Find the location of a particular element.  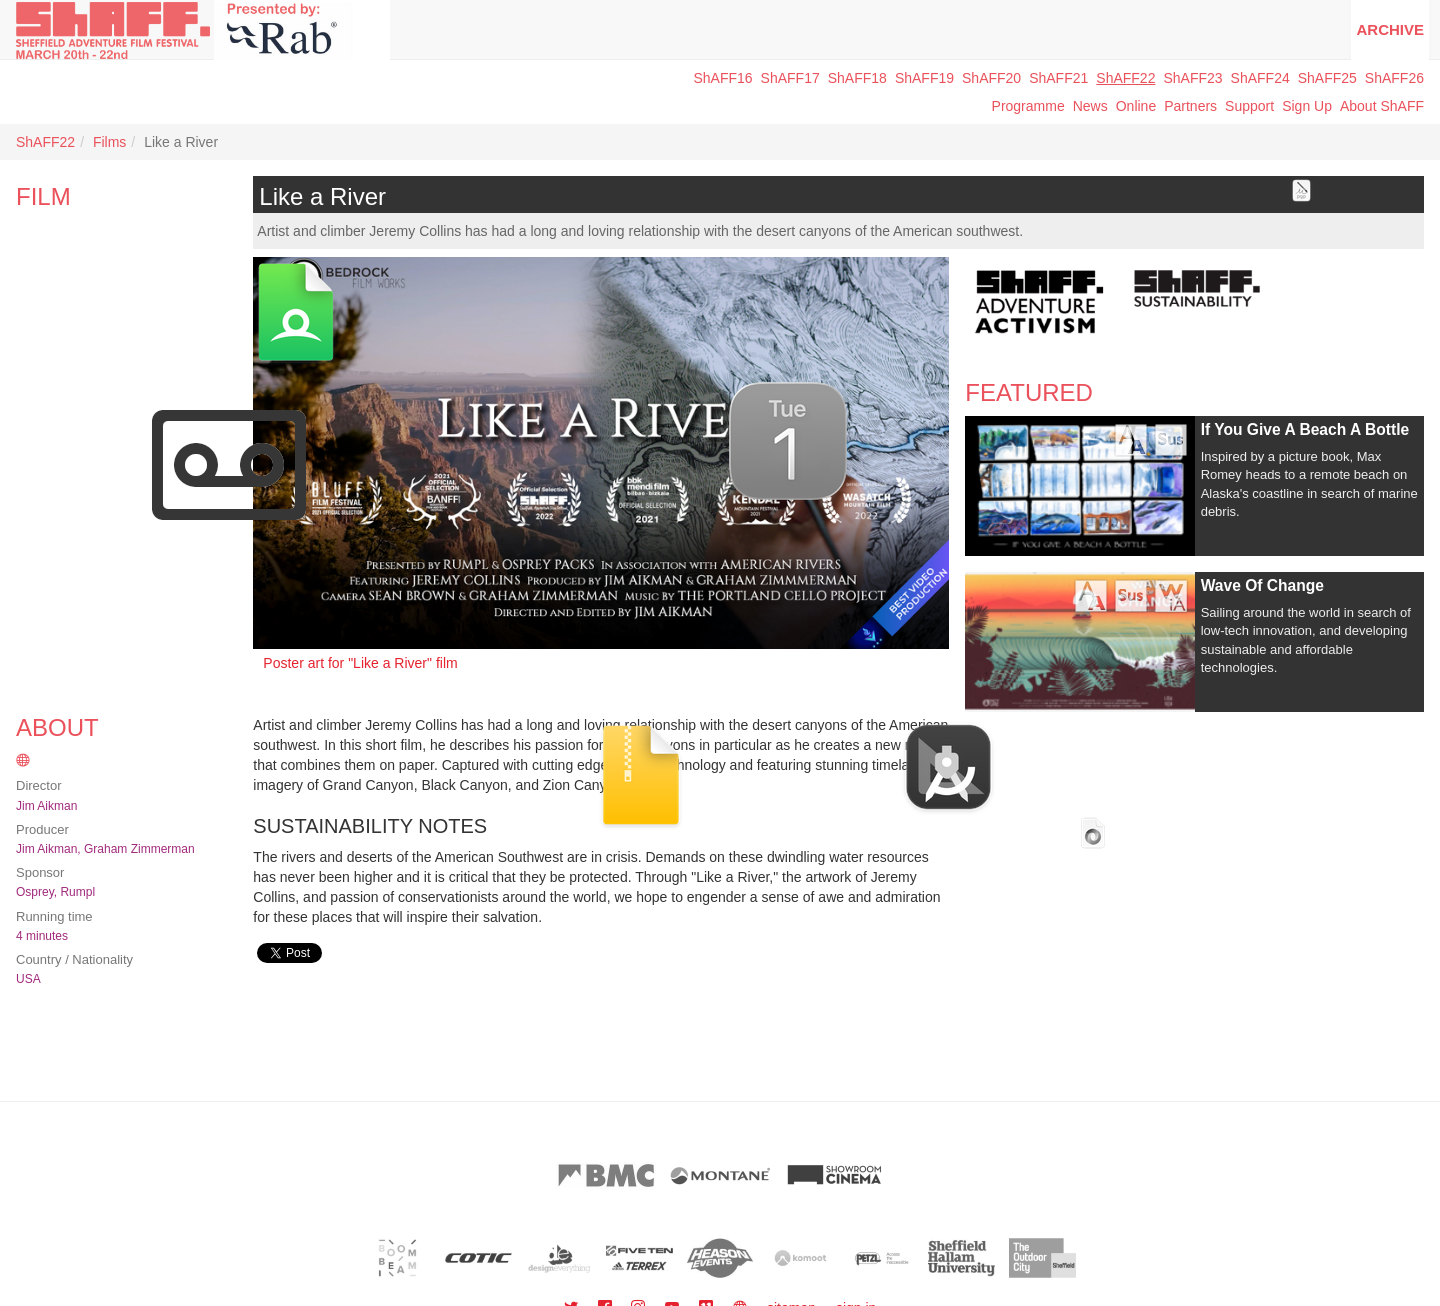

a renderdoc capture file is located at coordinates (296, 314).